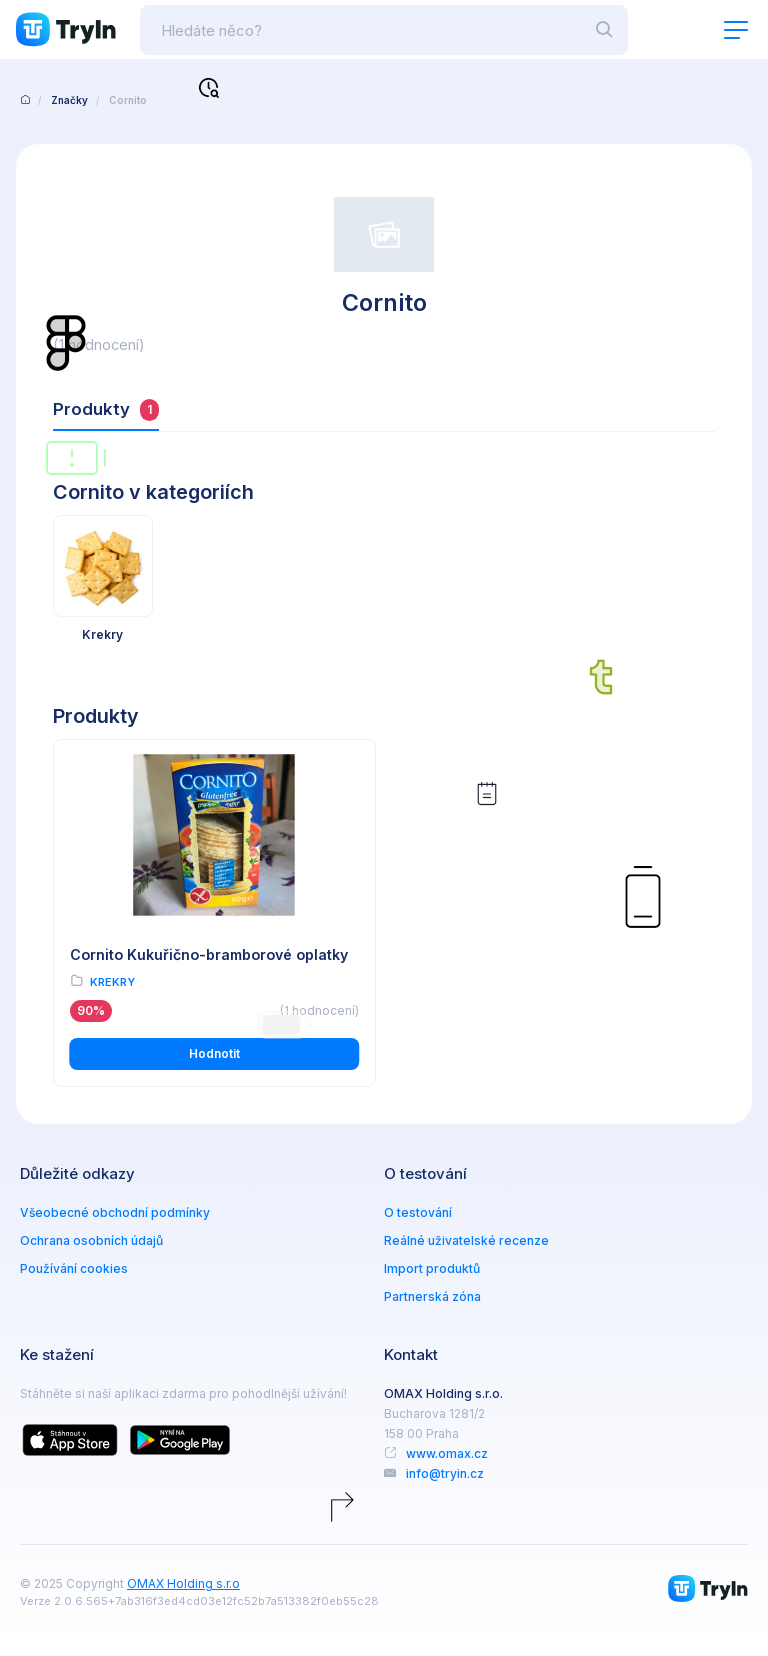 The image size is (768, 1656). Describe the element at coordinates (487, 794) in the screenshot. I see `open notes or notepad app` at that location.